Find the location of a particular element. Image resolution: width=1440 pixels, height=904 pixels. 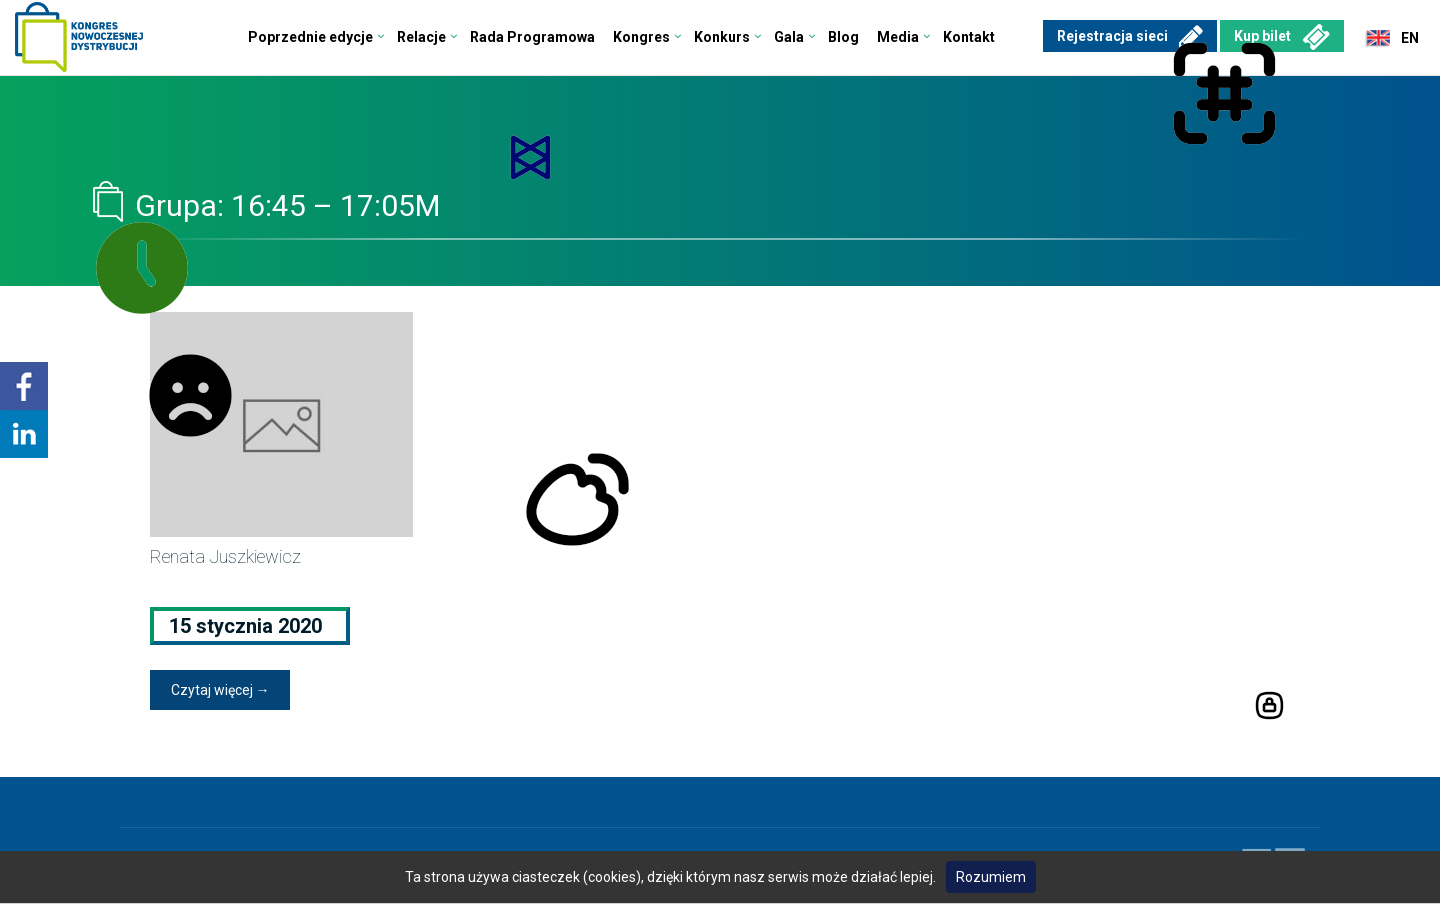

indicates a locked or secured item is located at coordinates (1269, 705).